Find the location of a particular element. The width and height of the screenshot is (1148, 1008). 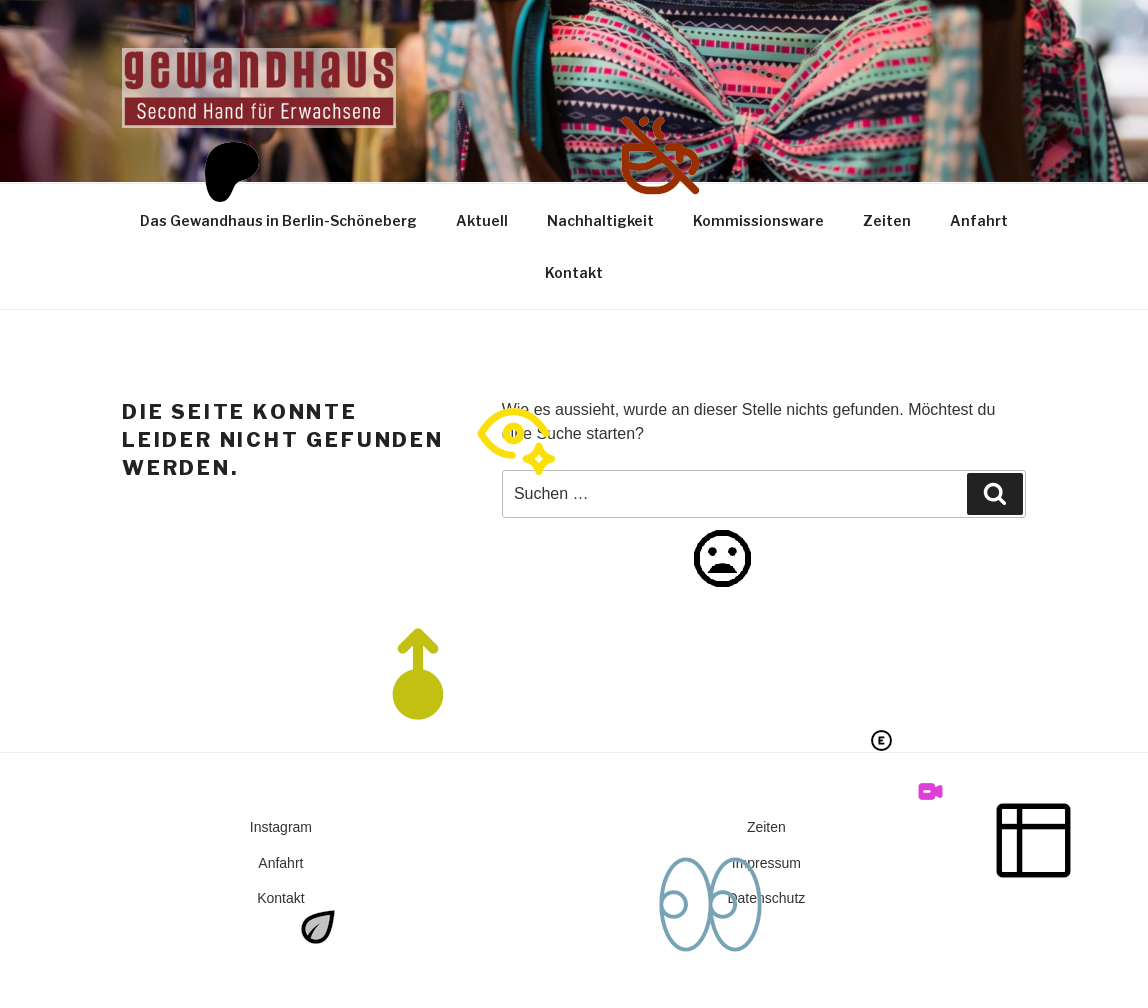

indicates east direction on a map or compass is located at coordinates (881, 740).